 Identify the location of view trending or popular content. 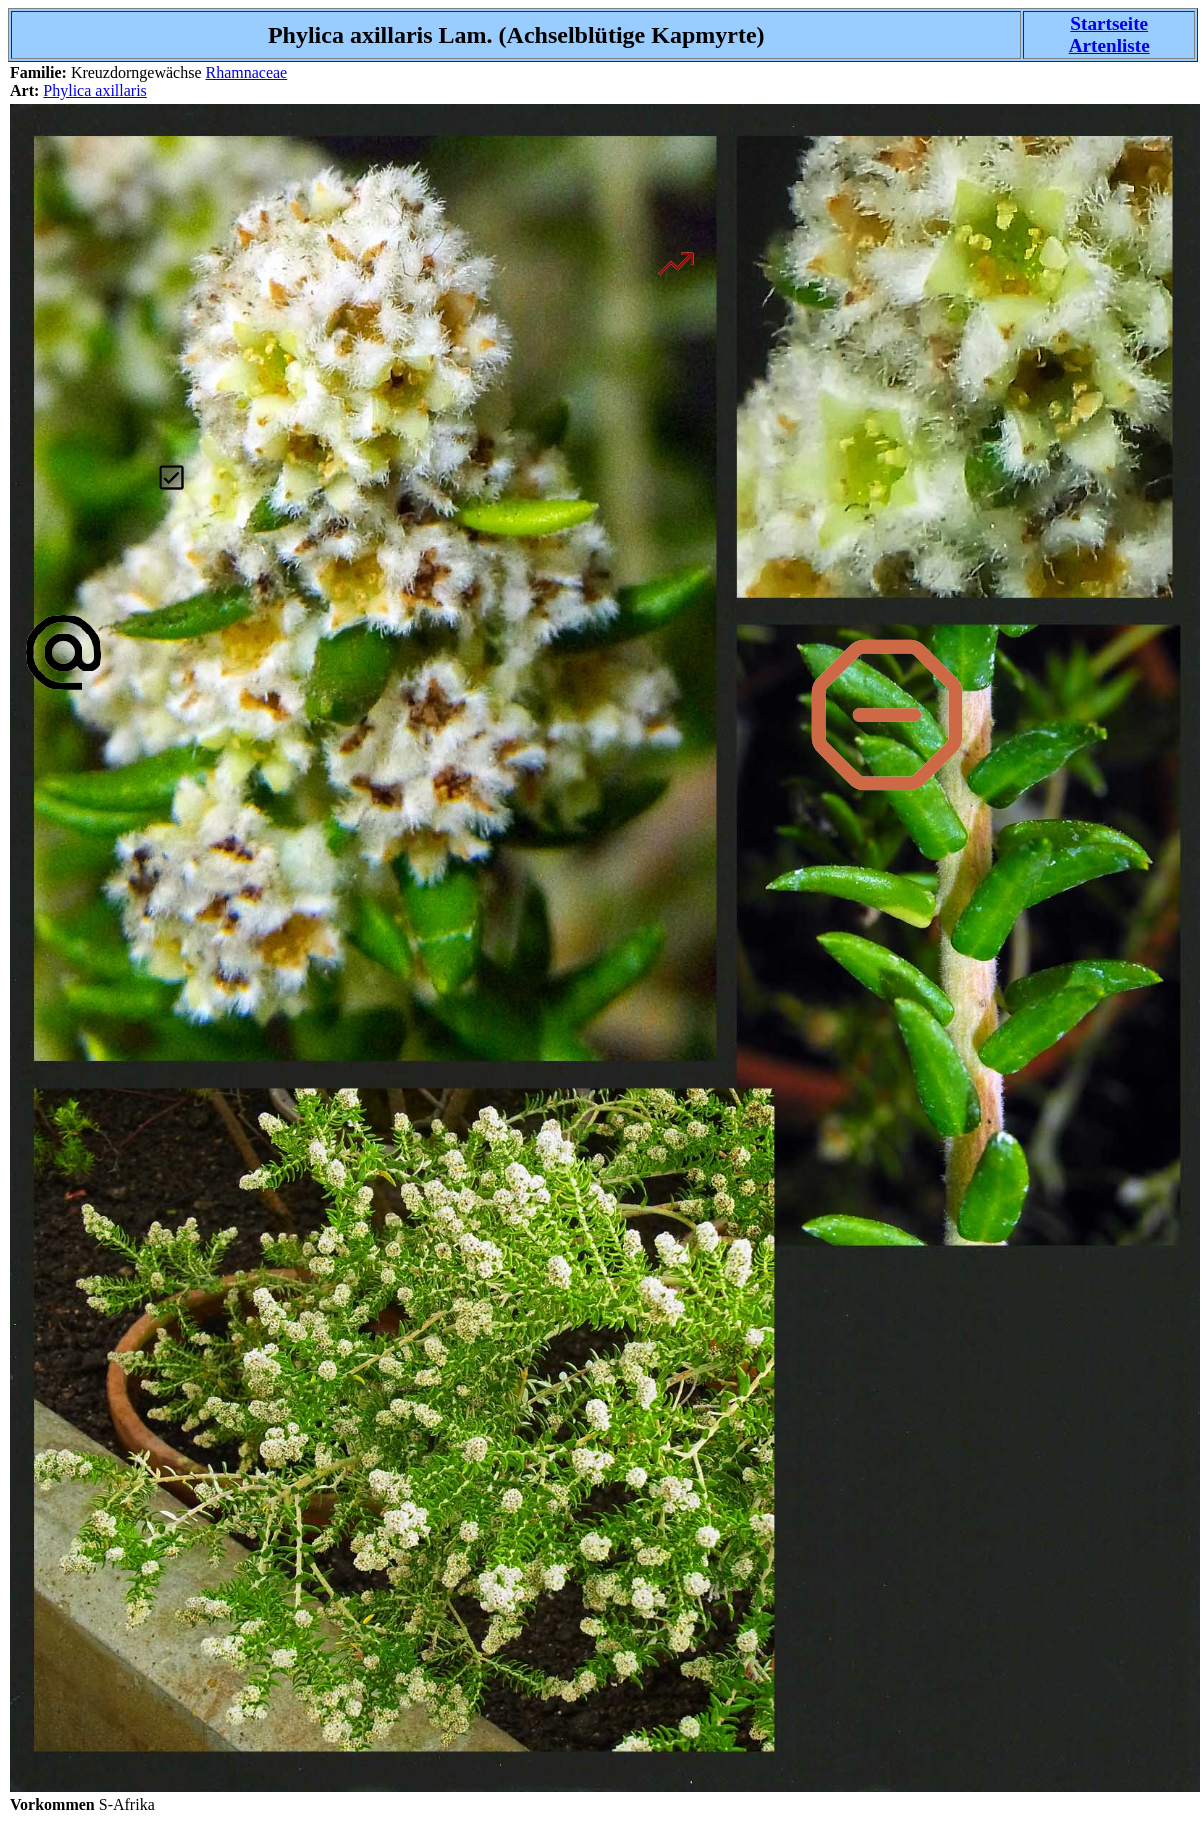
(676, 265).